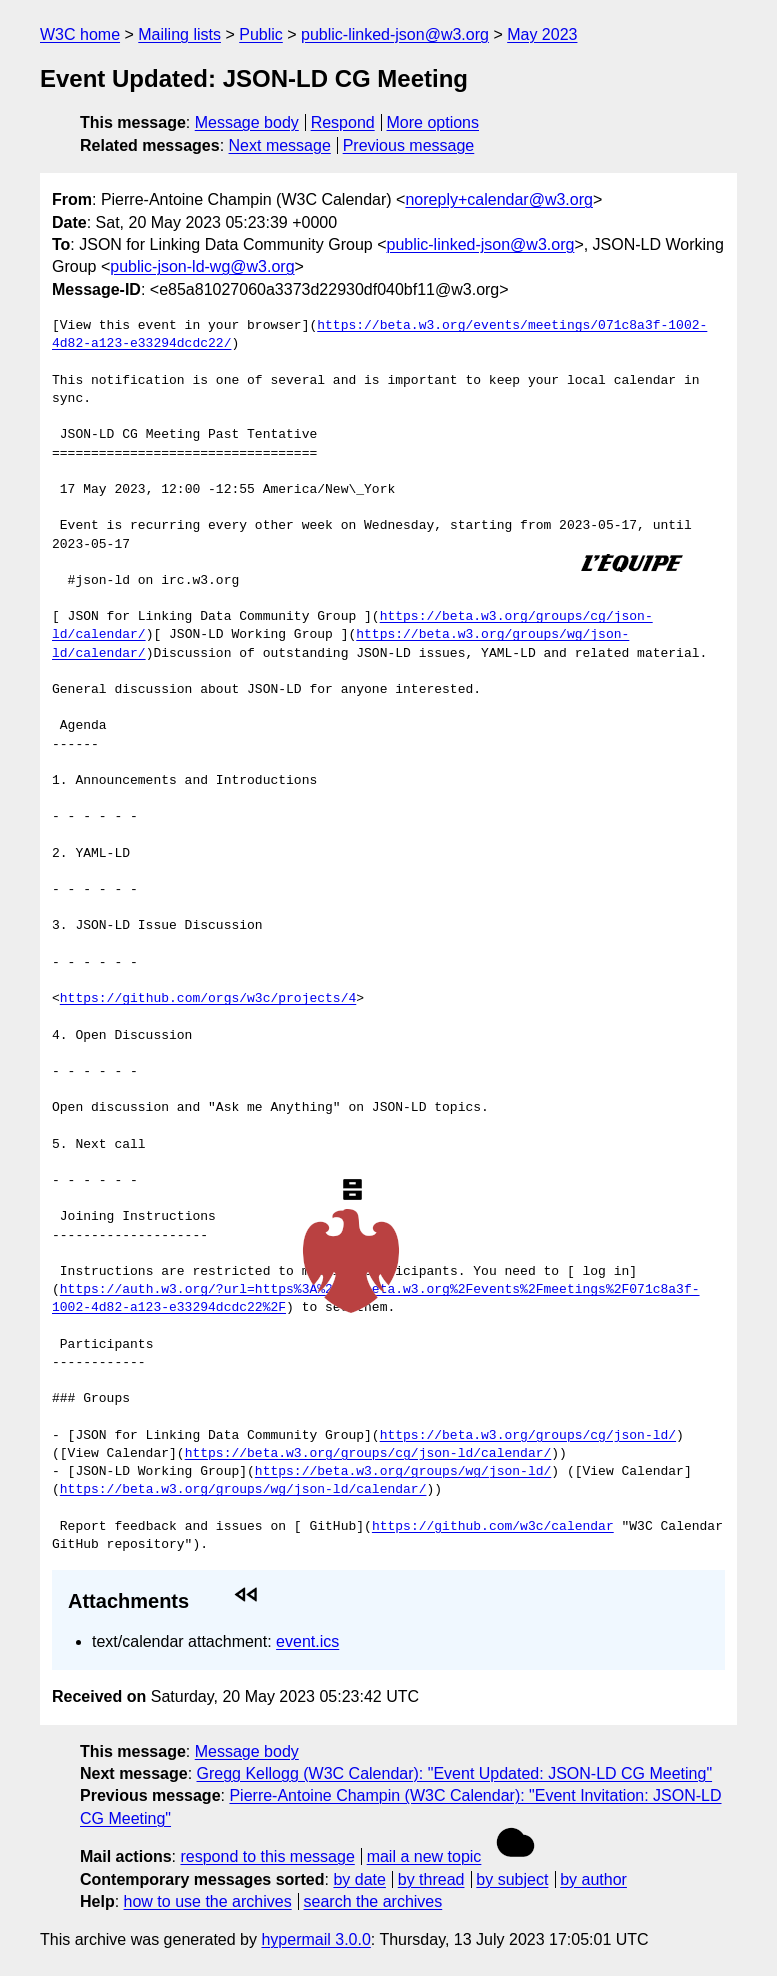 This screenshot has height=1976, width=777. Describe the element at coordinates (515, 1841) in the screenshot. I see `indicates cloudy weather conditions` at that location.